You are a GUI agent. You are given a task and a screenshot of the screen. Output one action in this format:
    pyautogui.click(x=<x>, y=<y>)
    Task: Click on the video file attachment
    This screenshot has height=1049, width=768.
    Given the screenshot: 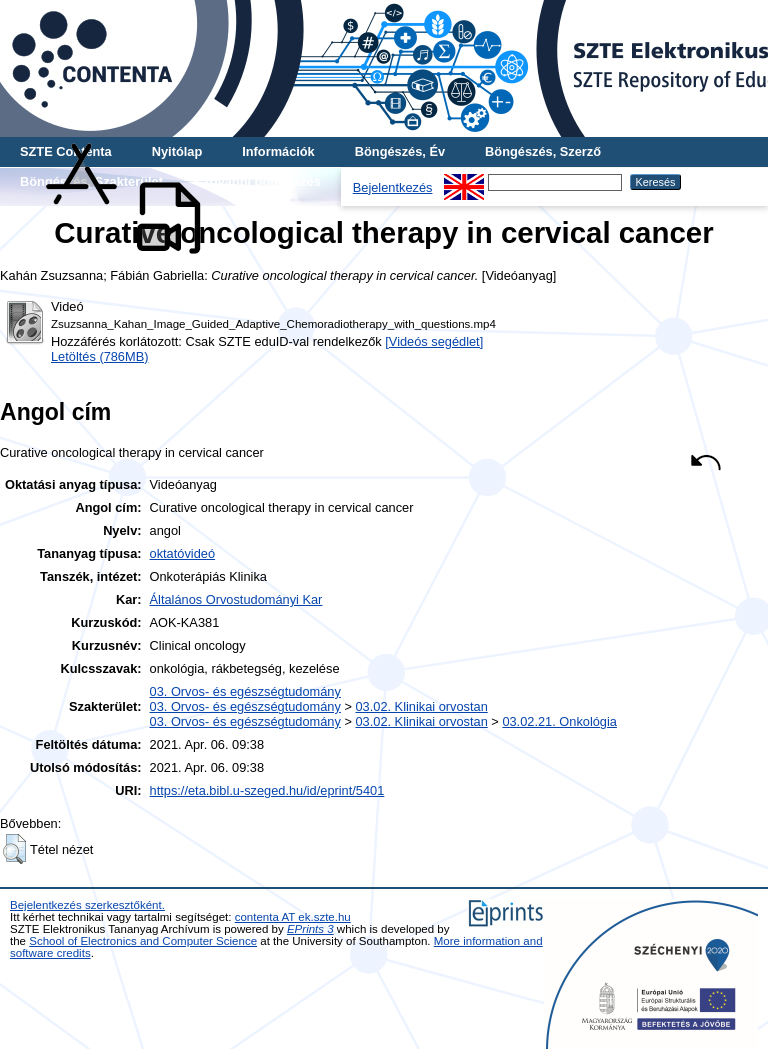 What is the action you would take?
    pyautogui.click(x=170, y=218)
    